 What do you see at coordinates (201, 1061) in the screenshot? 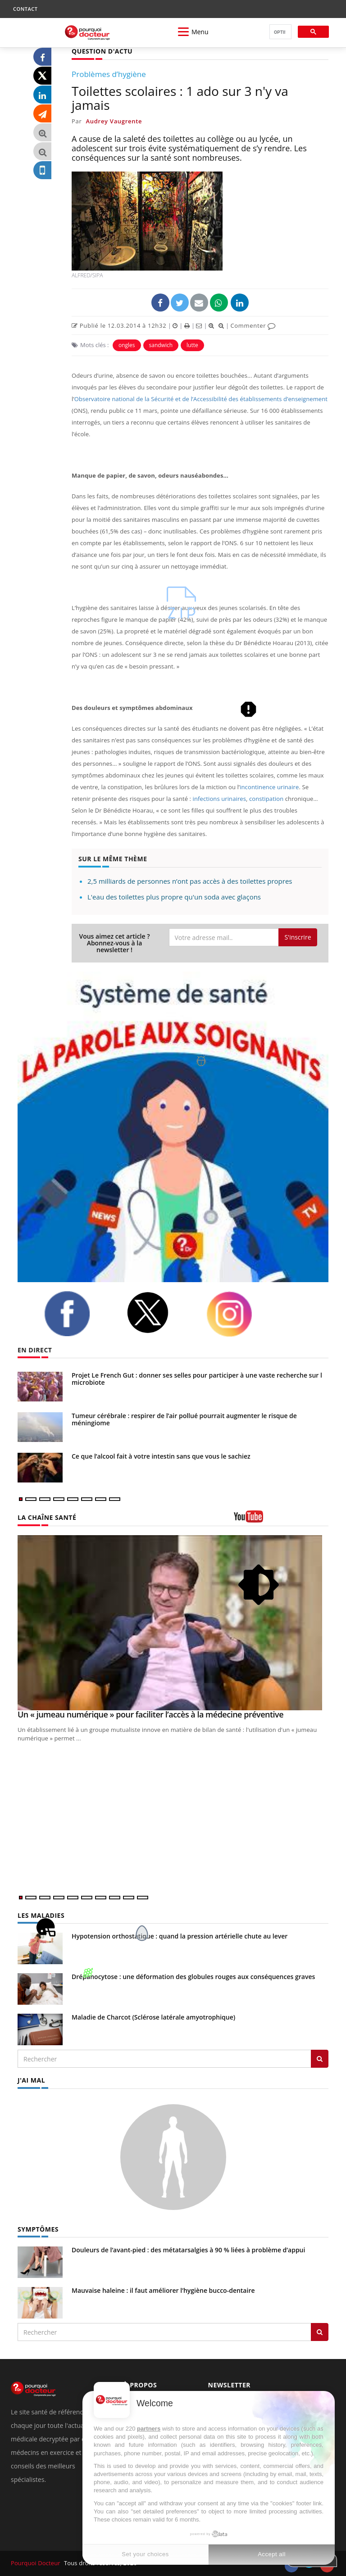
I see `report a bug or issue` at bounding box center [201, 1061].